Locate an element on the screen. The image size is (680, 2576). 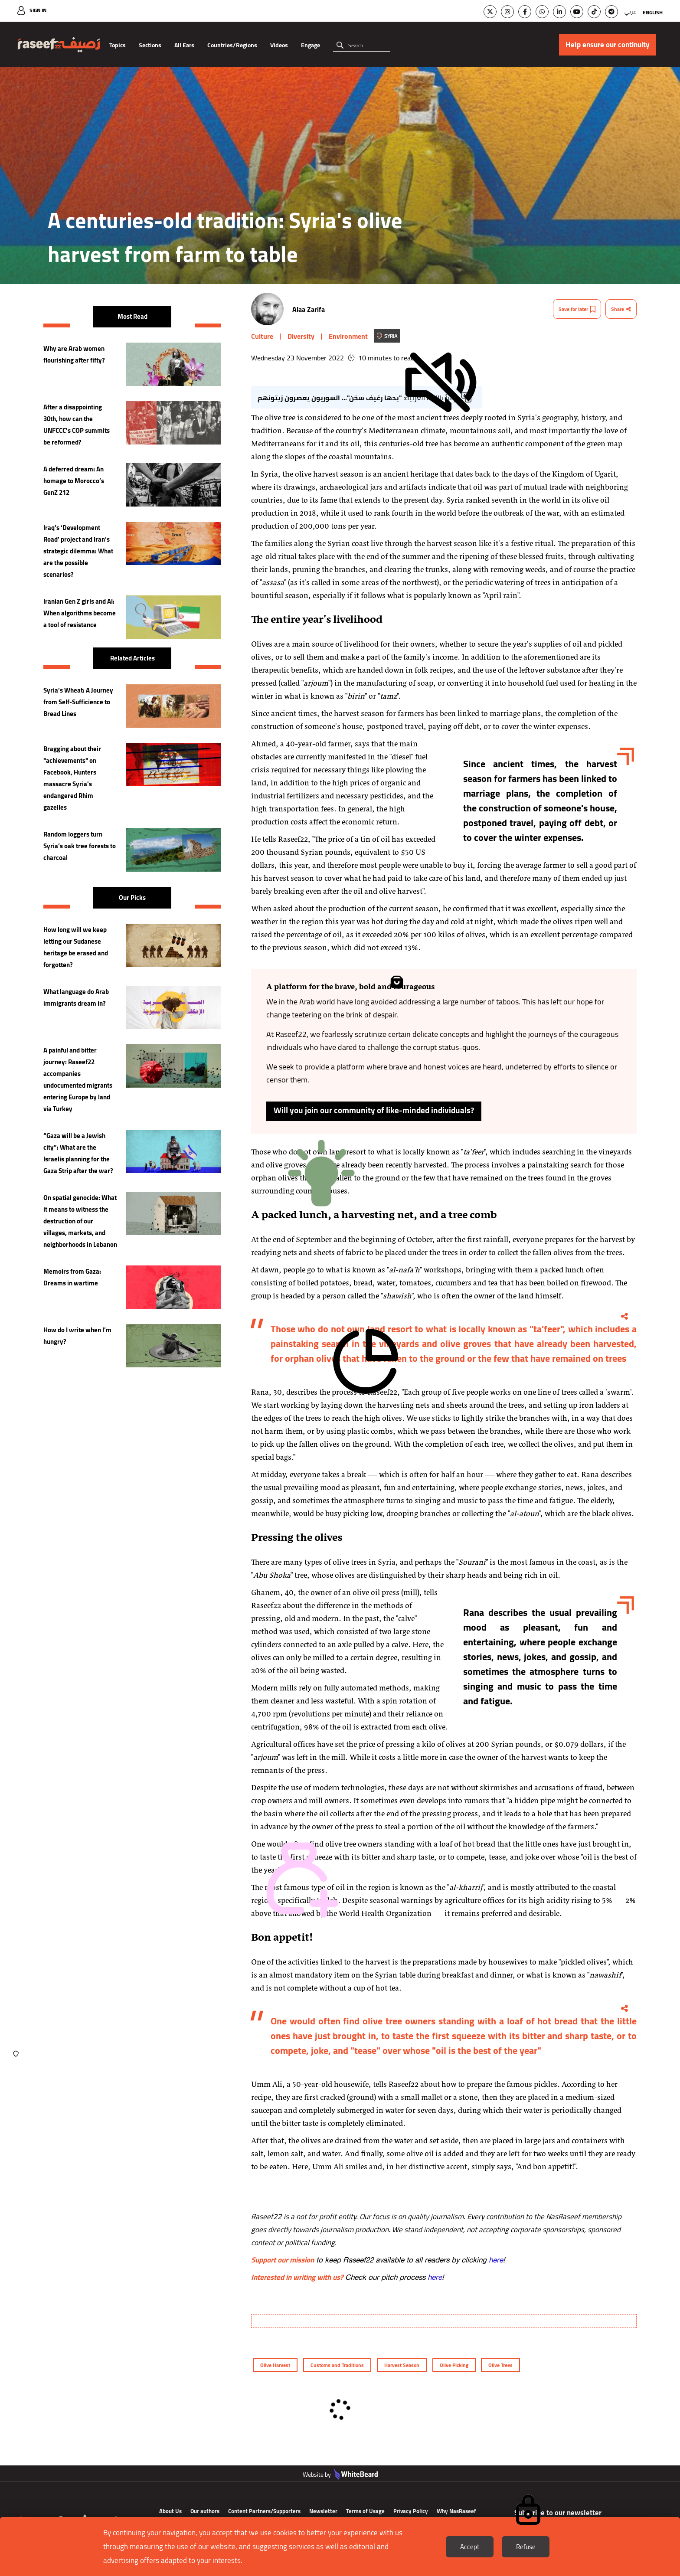
indicates a locked or secure item is located at coordinates (528, 2510).